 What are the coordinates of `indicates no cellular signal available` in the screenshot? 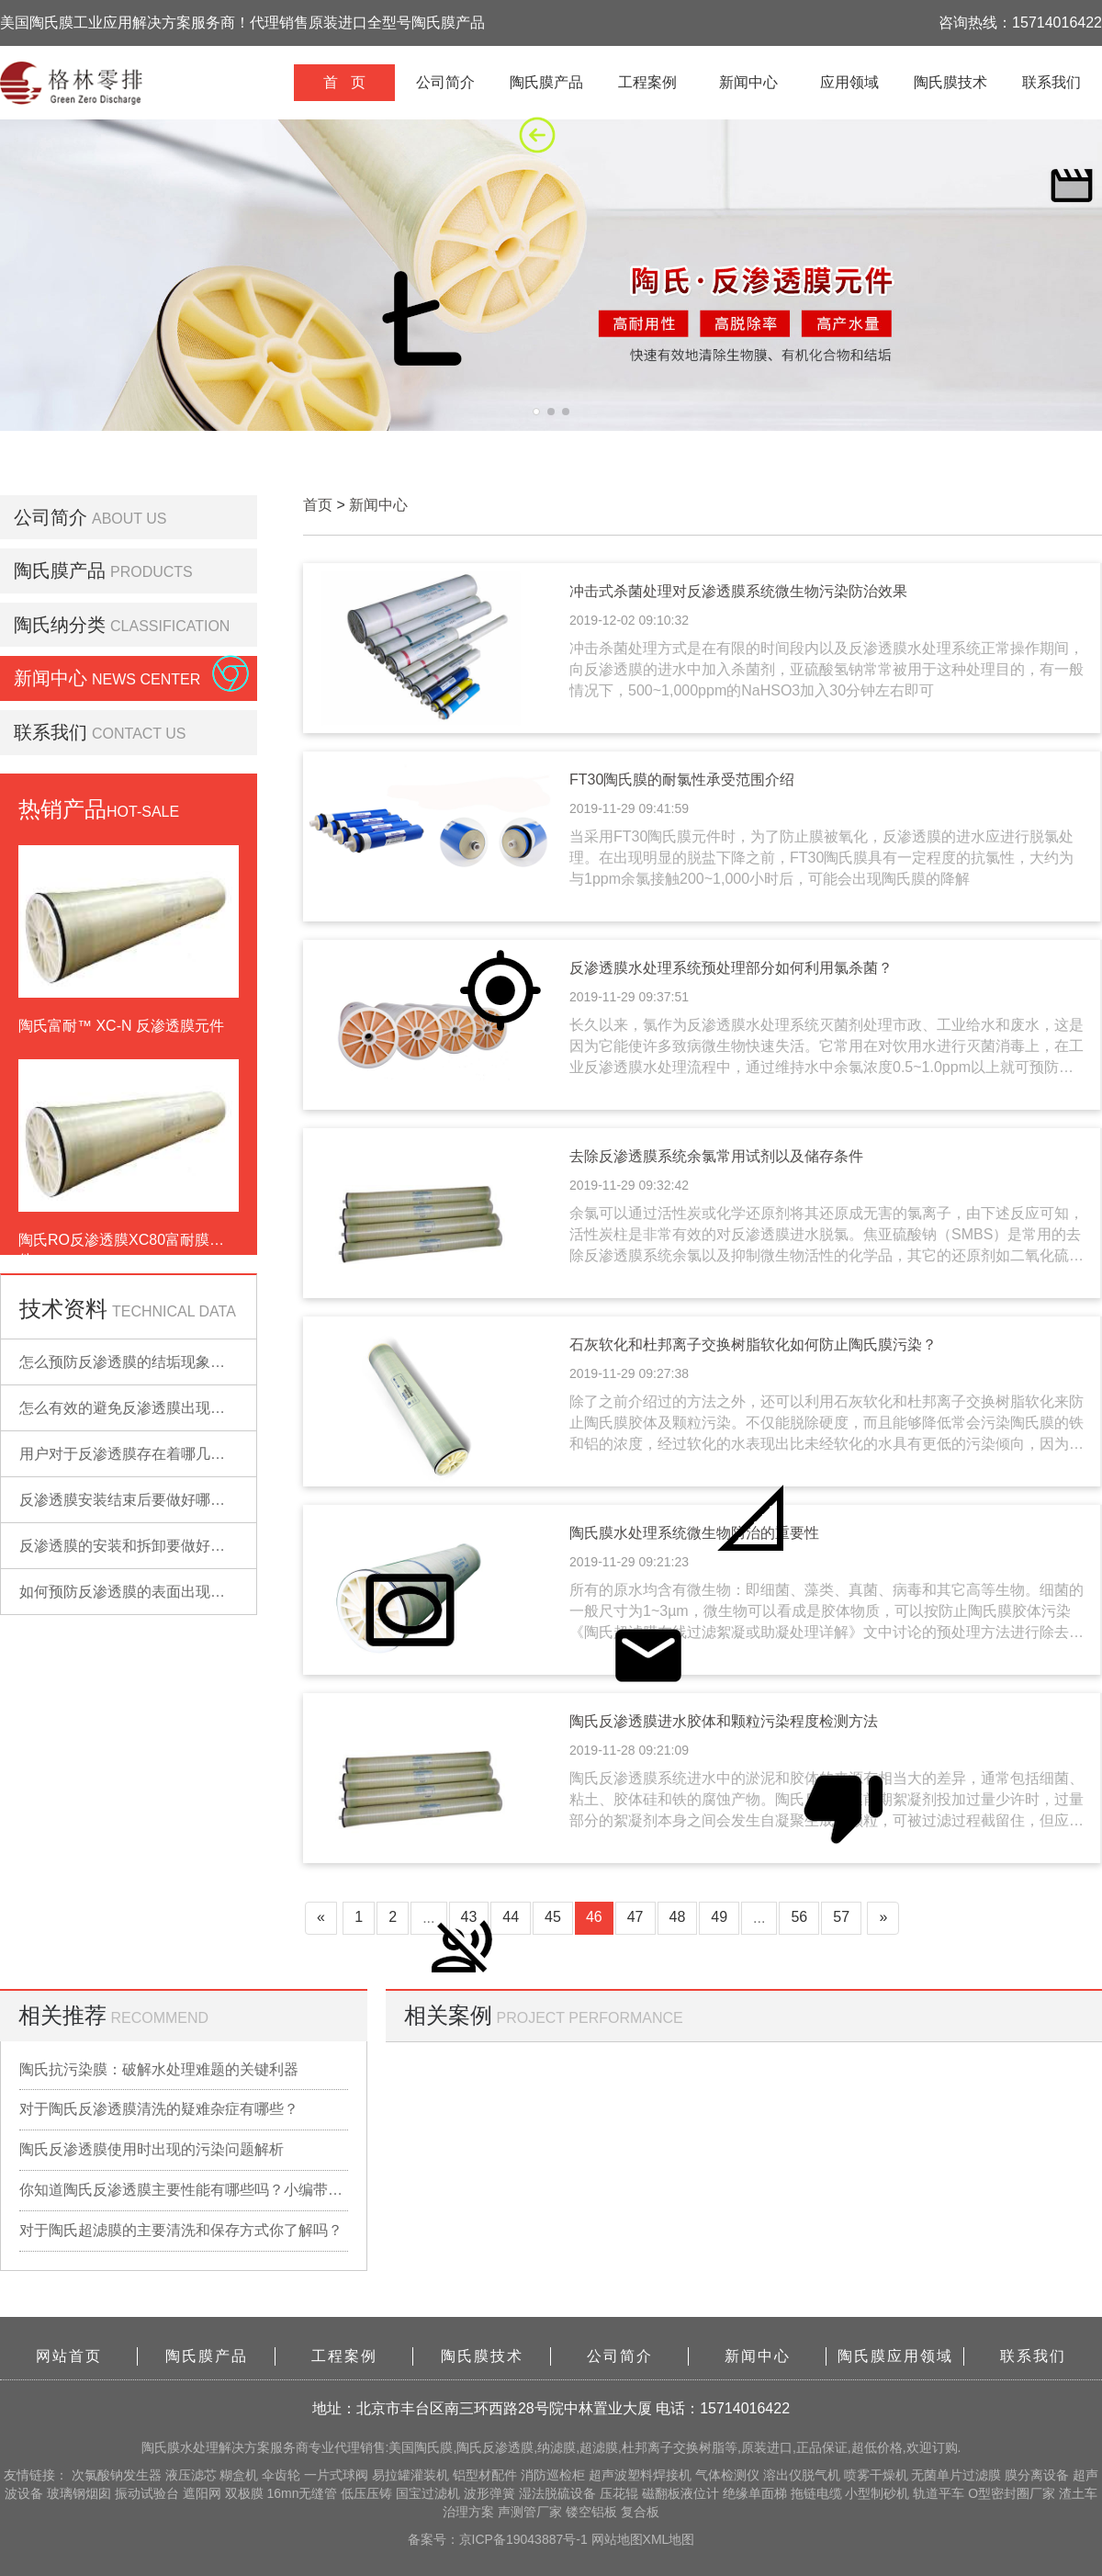 It's located at (750, 1518).